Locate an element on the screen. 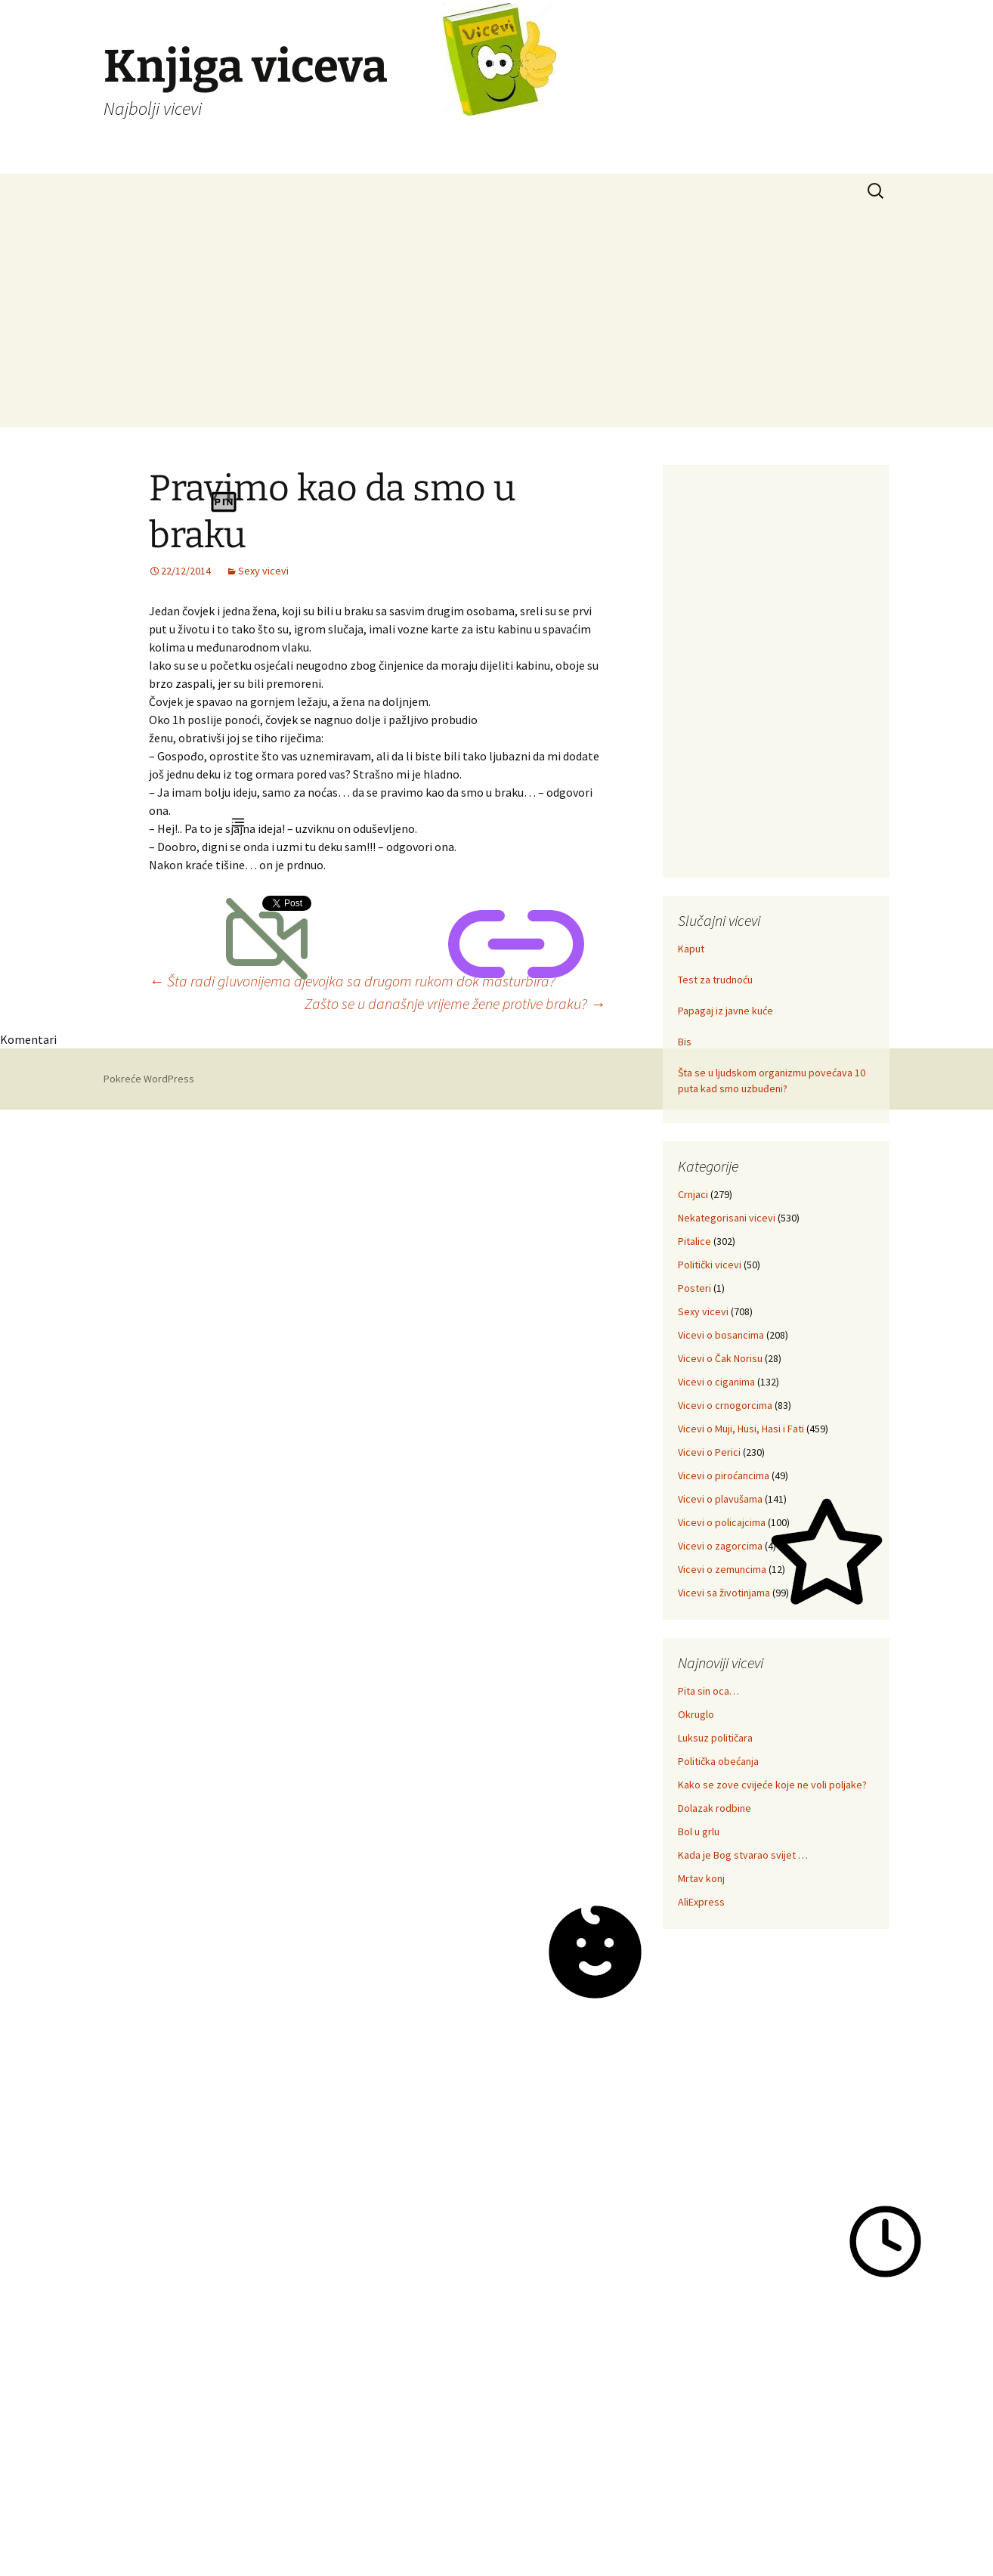 Image resolution: width=993 pixels, height=2576 pixels. copy or share a link is located at coordinates (516, 944).